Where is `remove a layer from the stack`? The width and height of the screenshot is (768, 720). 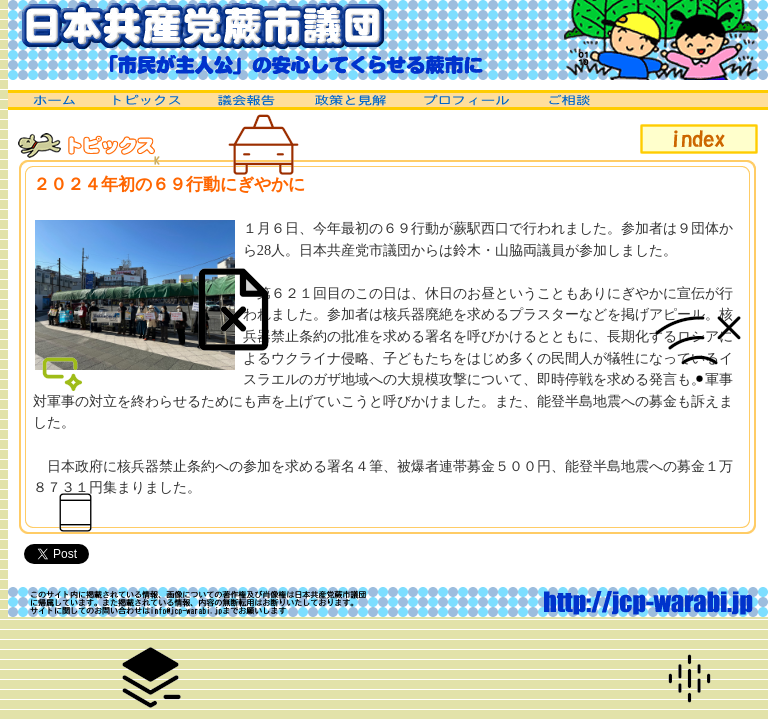
remove a layer from the stack is located at coordinates (150, 677).